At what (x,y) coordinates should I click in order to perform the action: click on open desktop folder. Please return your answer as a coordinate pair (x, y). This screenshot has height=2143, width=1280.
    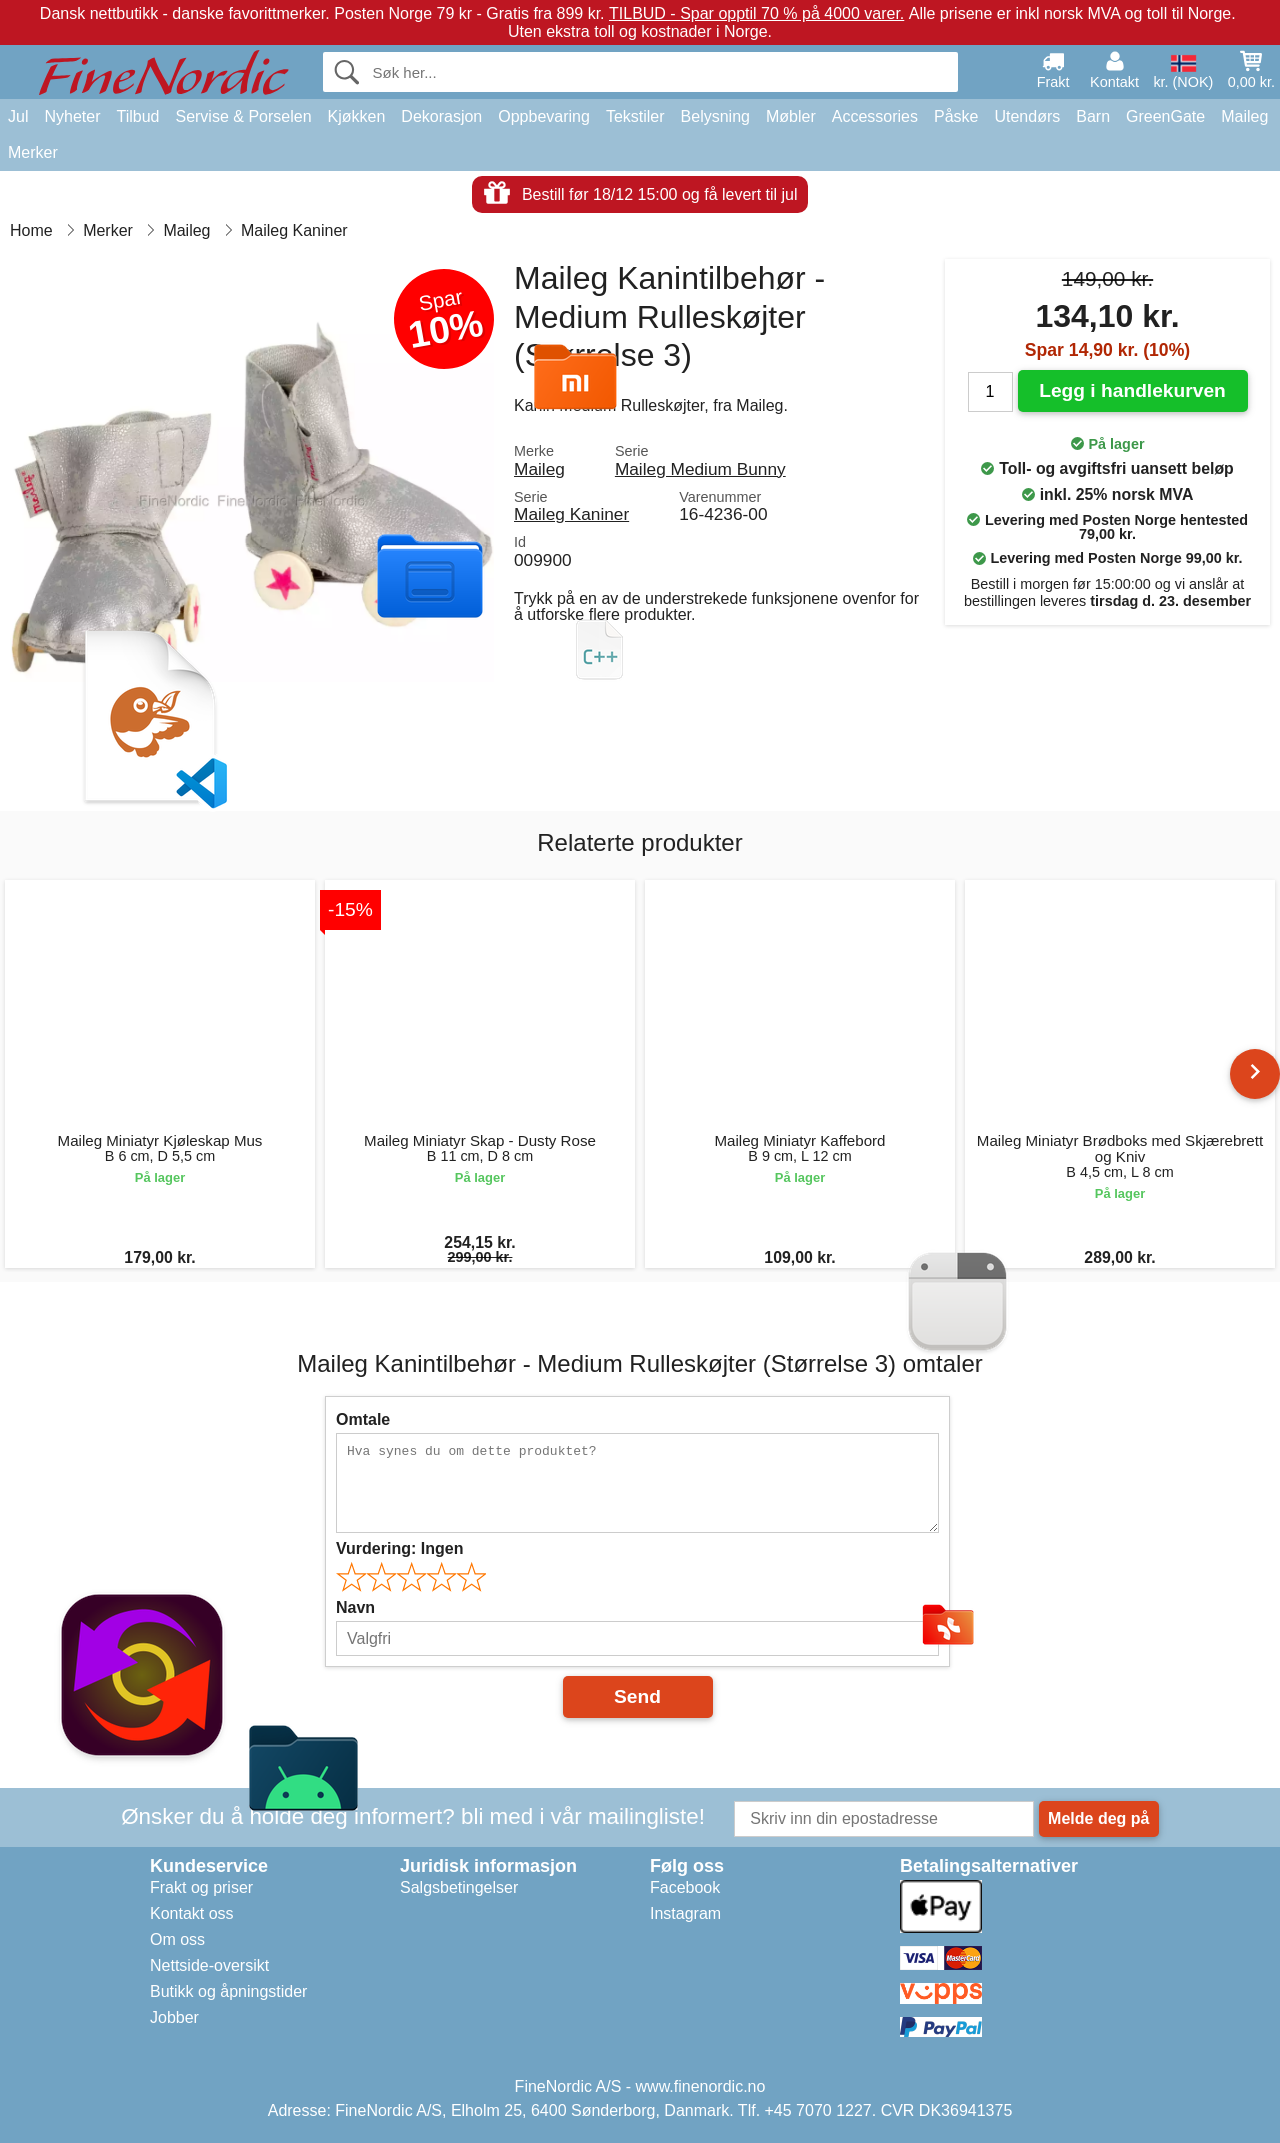
    Looking at the image, I should click on (430, 576).